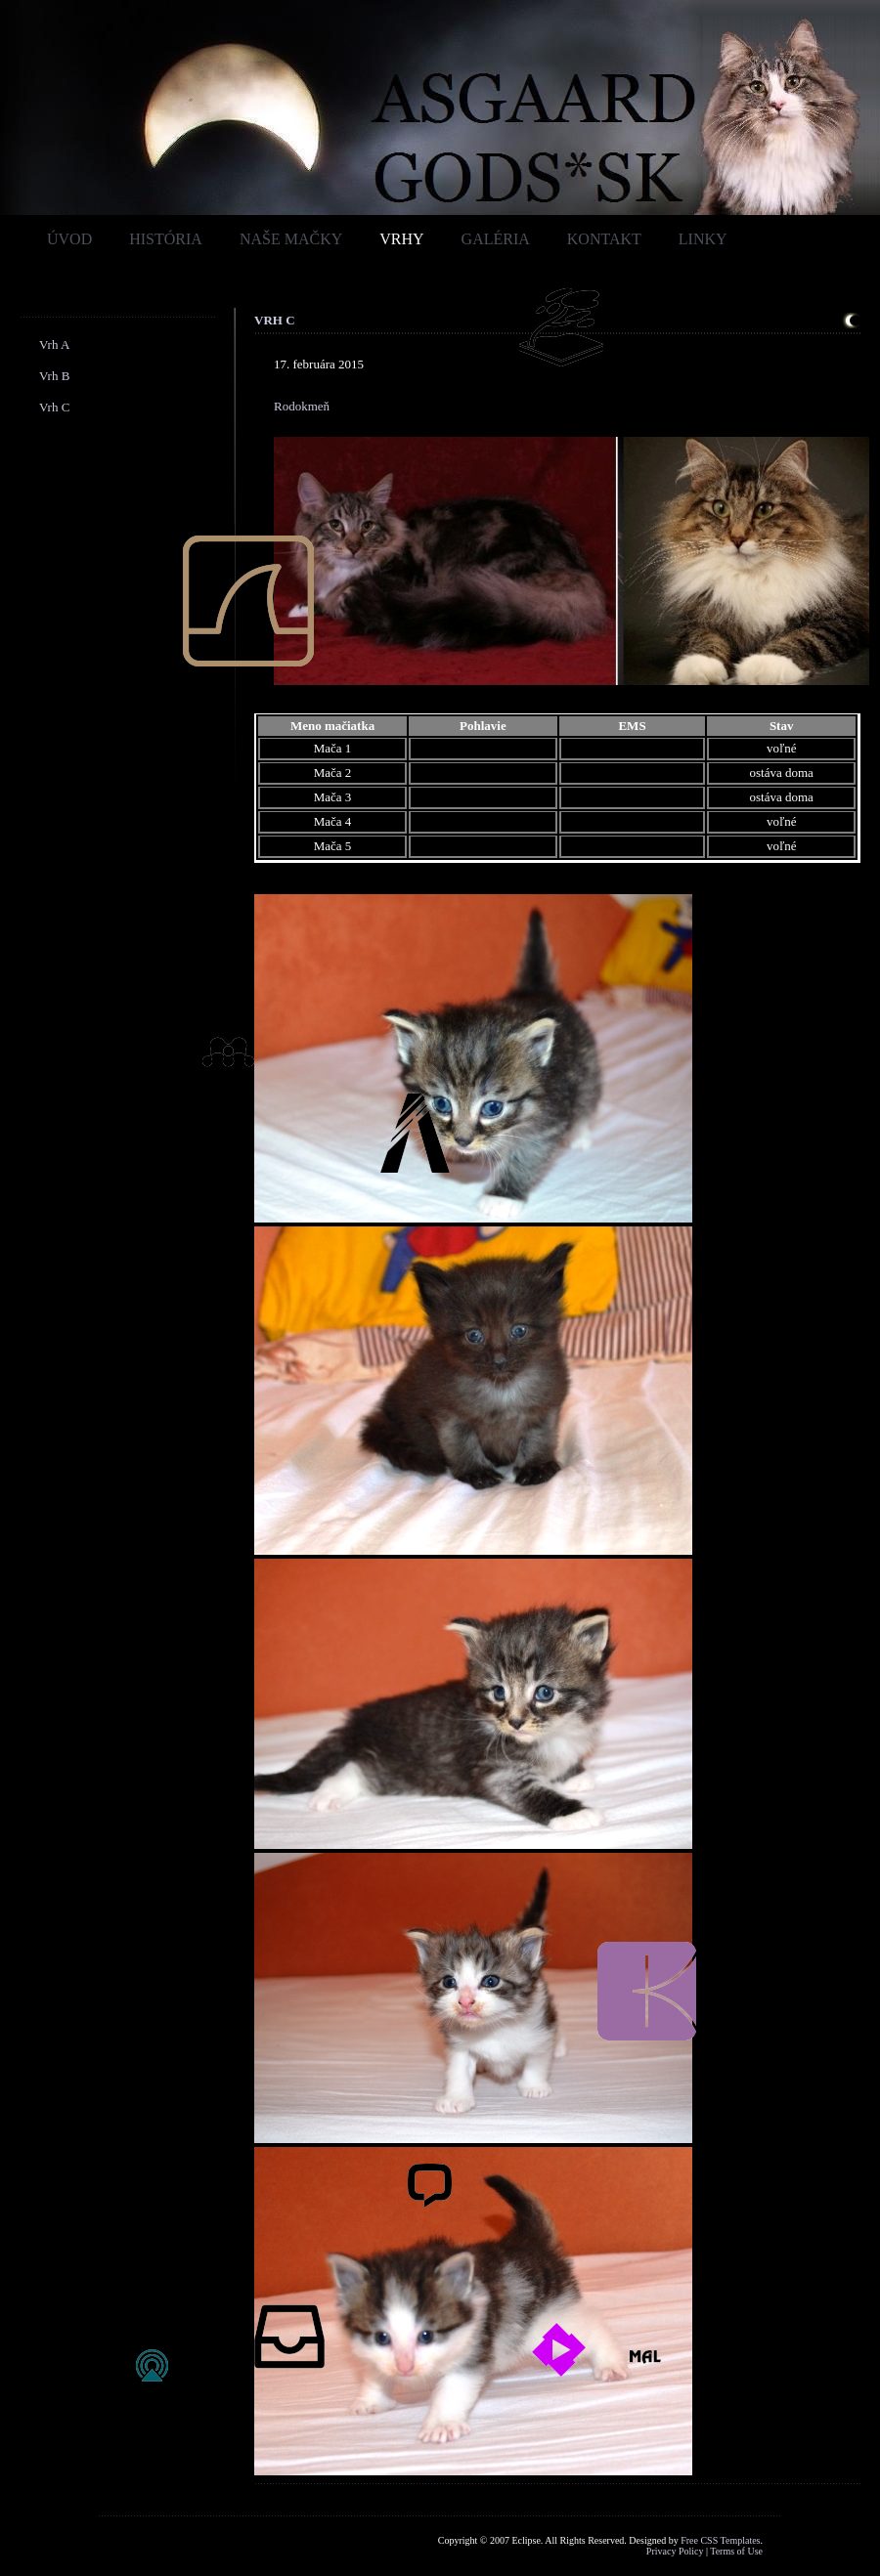  What do you see at coordinates (558, 2349) in the screenshot?
I see `open the Emby media server app` at bounding box center [558, 2349].